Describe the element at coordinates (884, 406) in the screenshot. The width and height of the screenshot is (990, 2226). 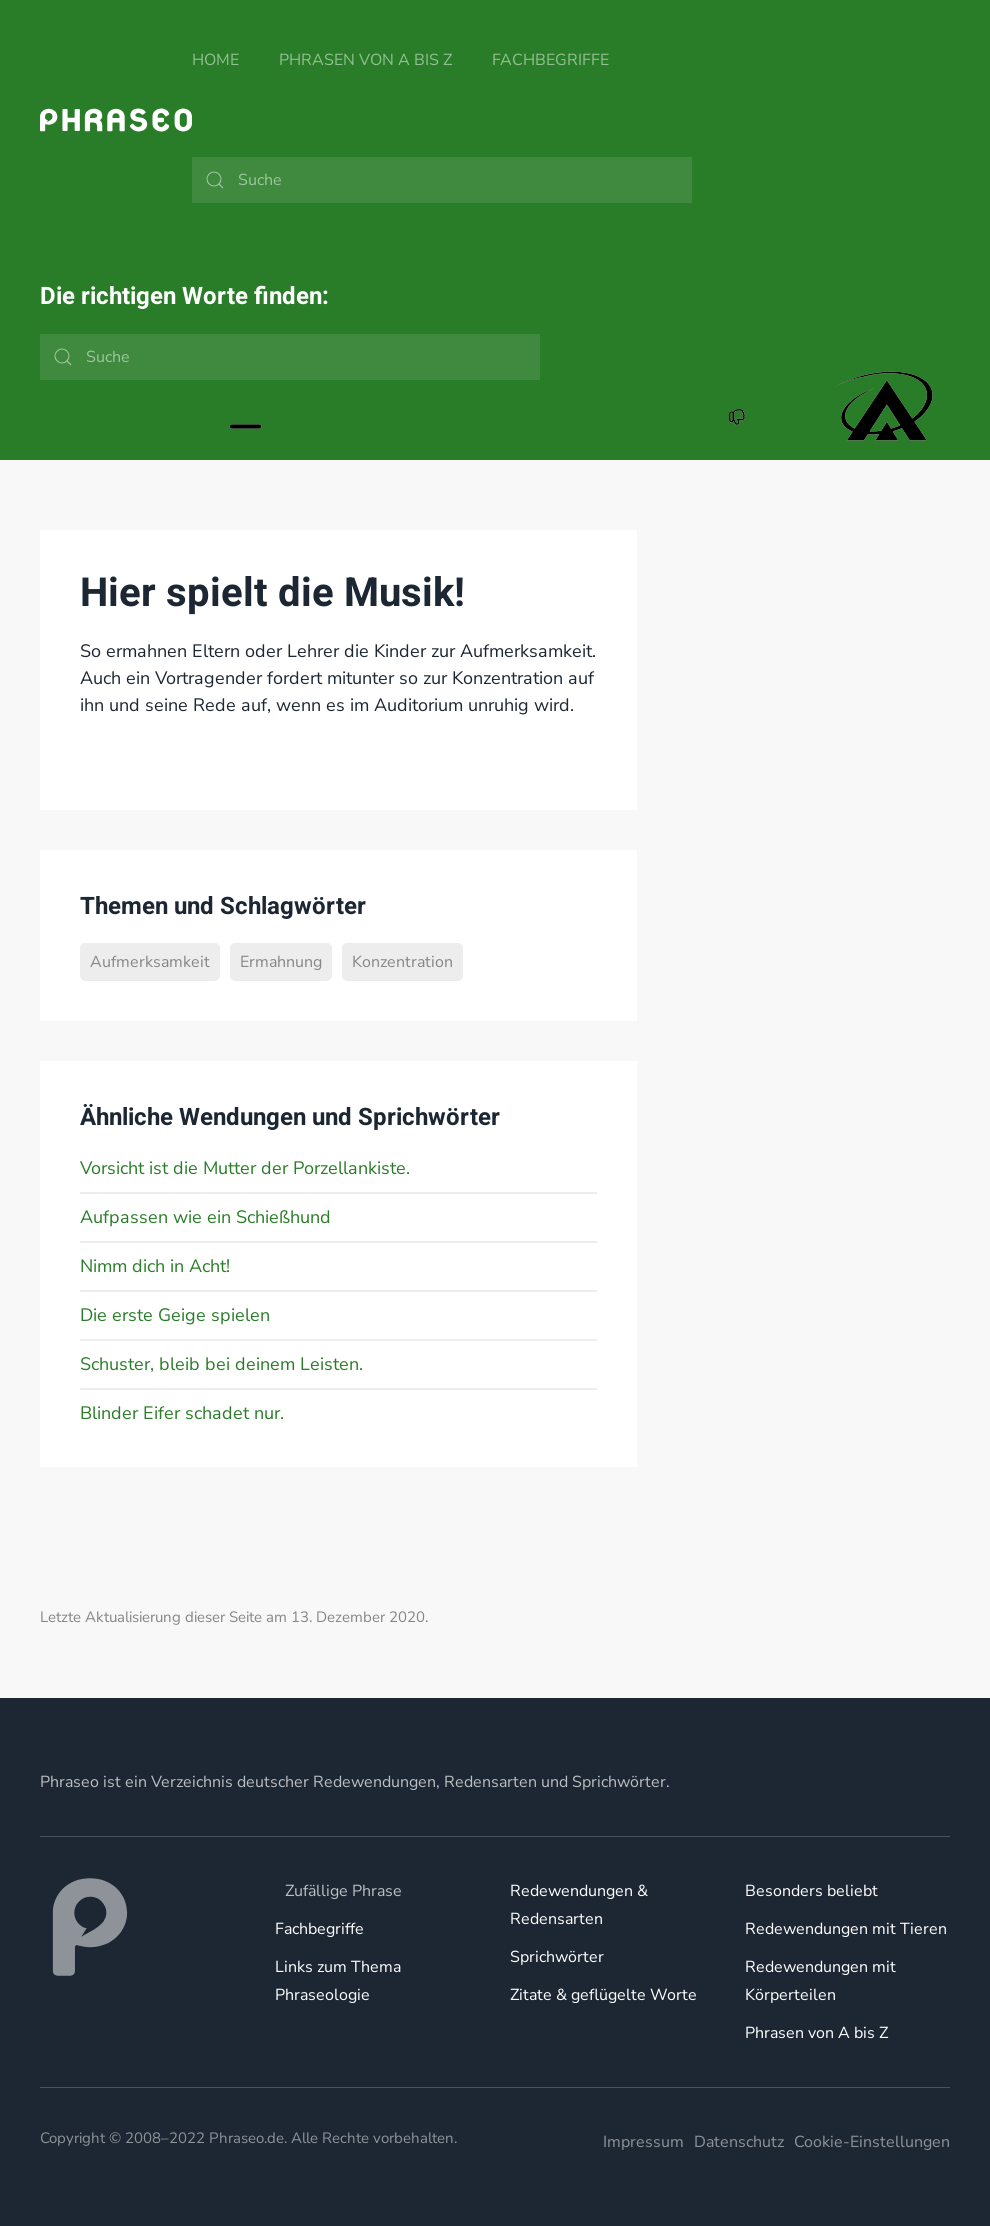
I see `asymmetrik company logo` at that location.